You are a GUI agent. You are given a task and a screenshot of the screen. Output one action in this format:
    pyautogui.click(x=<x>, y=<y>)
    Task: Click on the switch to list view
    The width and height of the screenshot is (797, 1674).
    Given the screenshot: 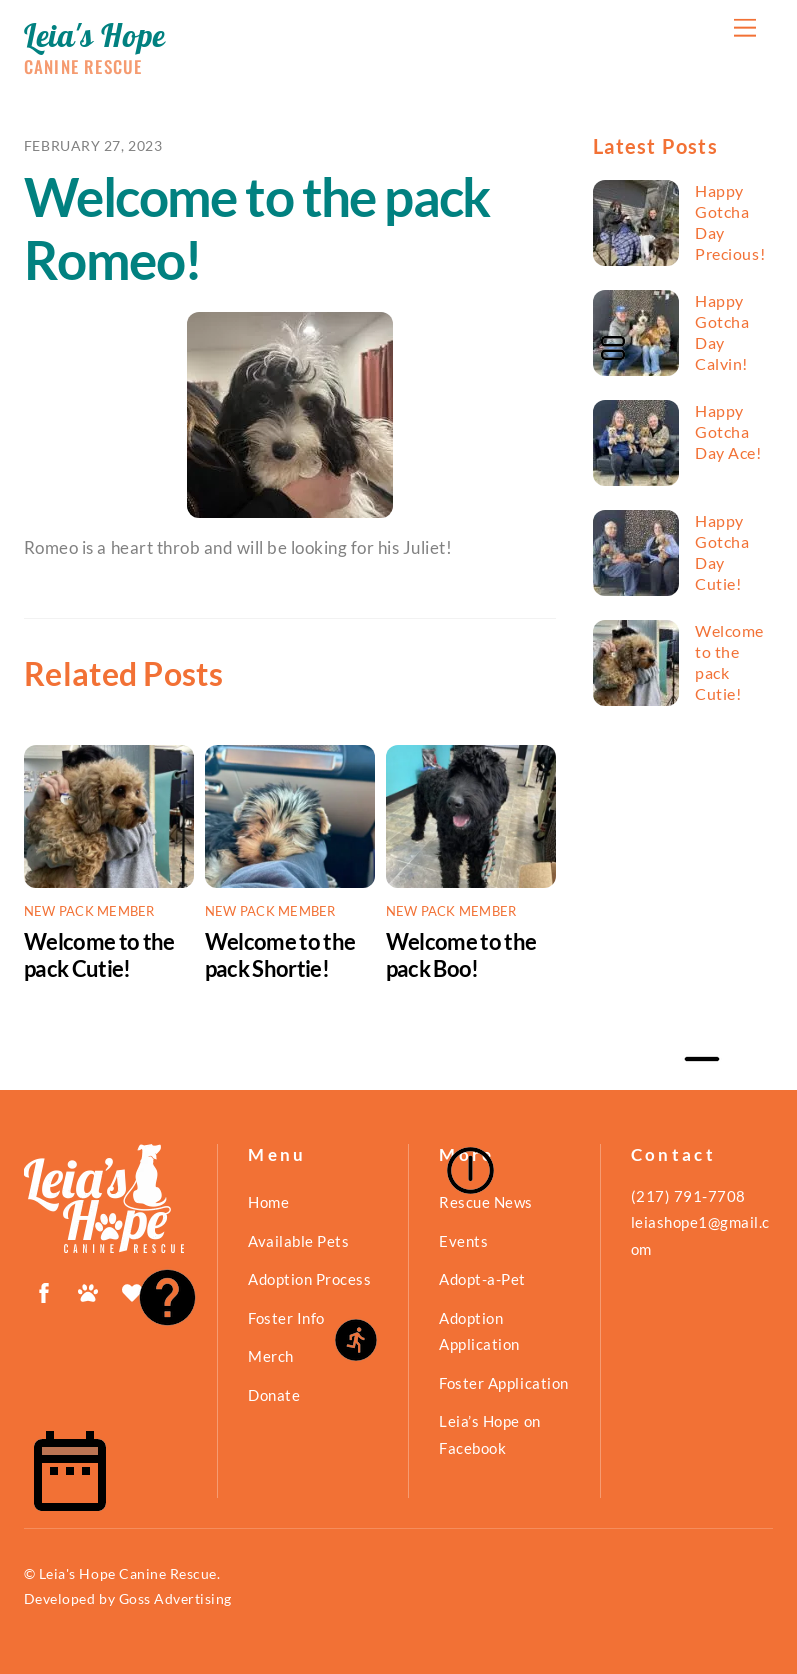 What is the action you would take?
    pyautogui.click(x=613, y=348)
    